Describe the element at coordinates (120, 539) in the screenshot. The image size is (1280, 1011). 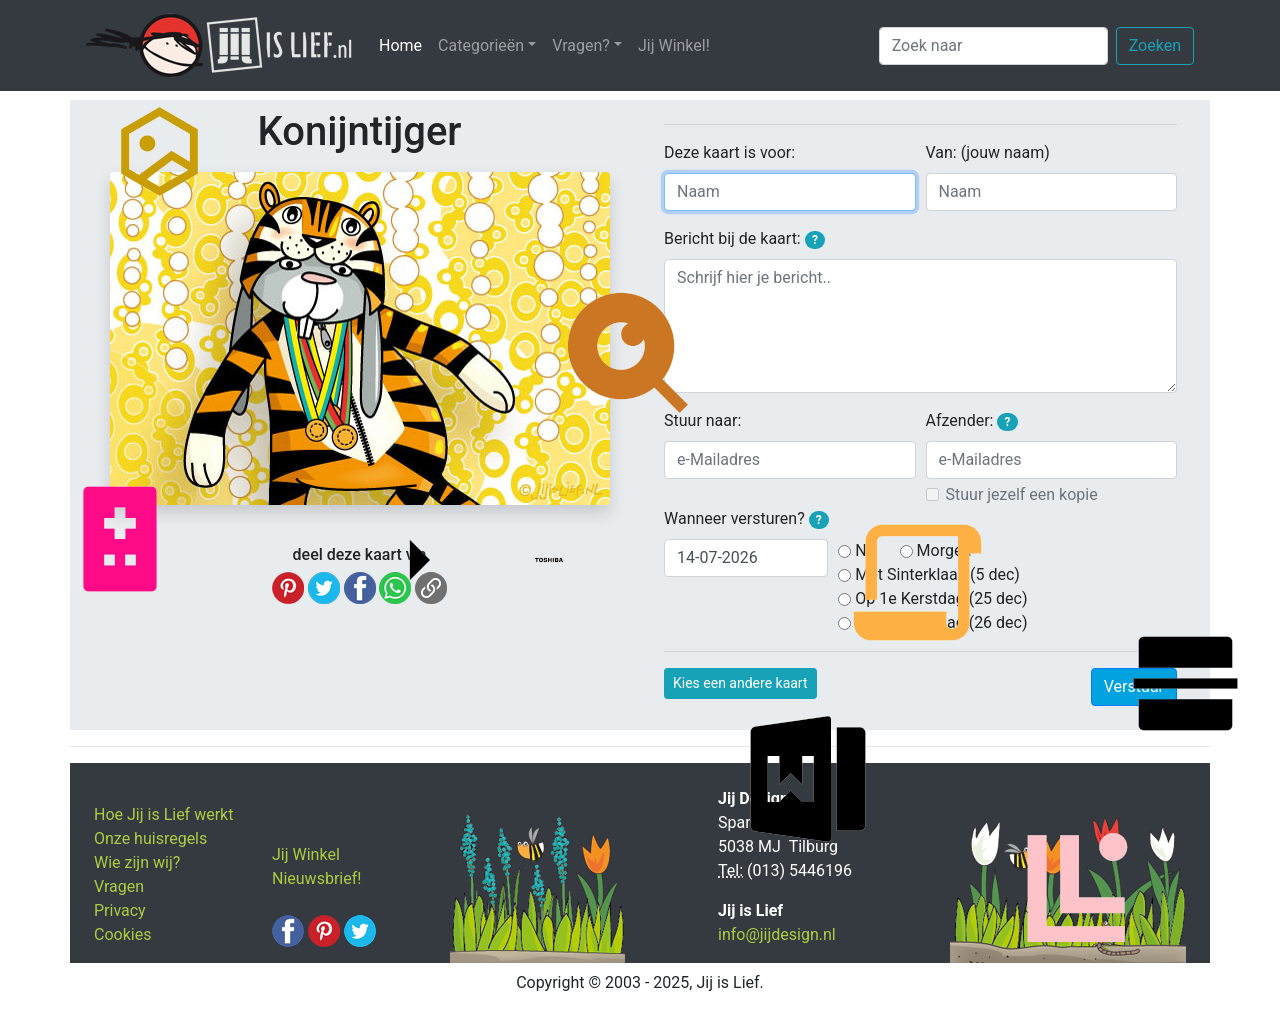
I see `access remote control functionality` at that location.